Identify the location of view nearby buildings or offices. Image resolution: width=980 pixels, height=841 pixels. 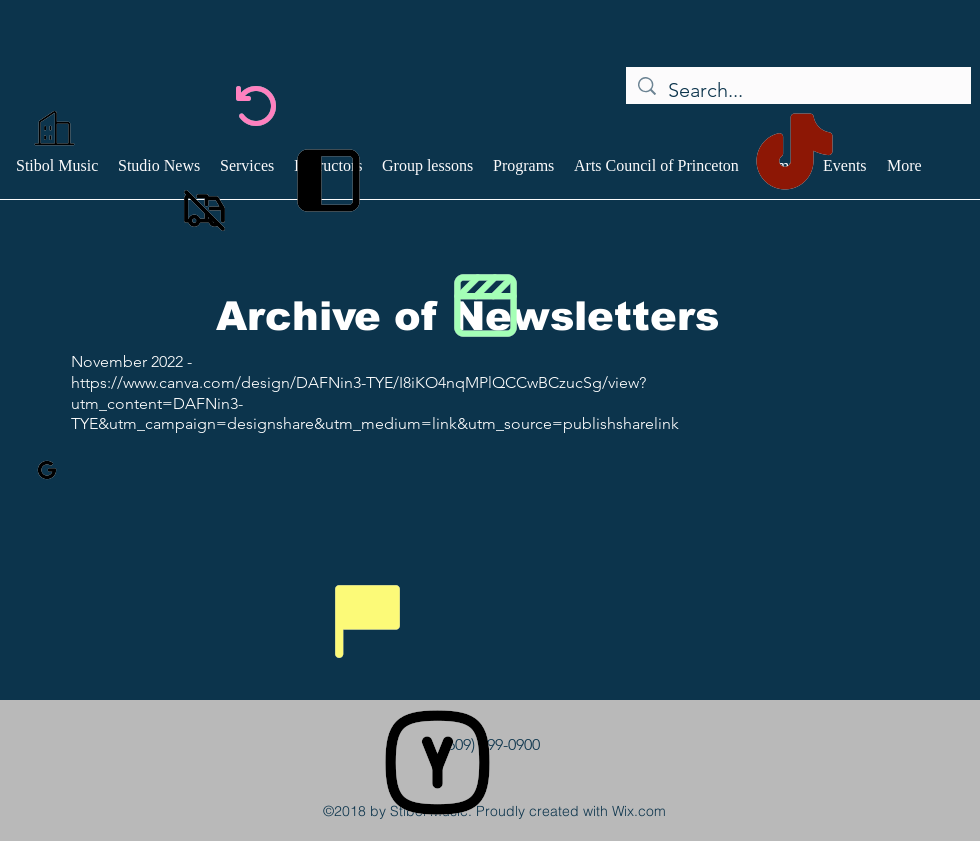
(54, 129).